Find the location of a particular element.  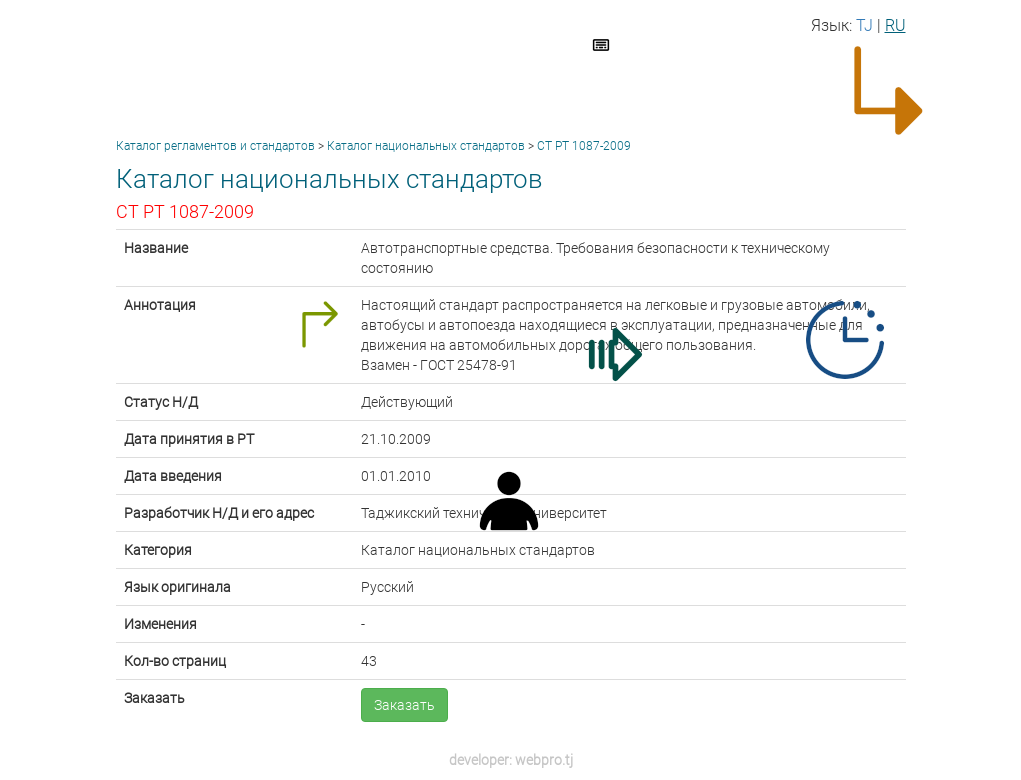

view countdown timer is located at coordinates (845, 340).